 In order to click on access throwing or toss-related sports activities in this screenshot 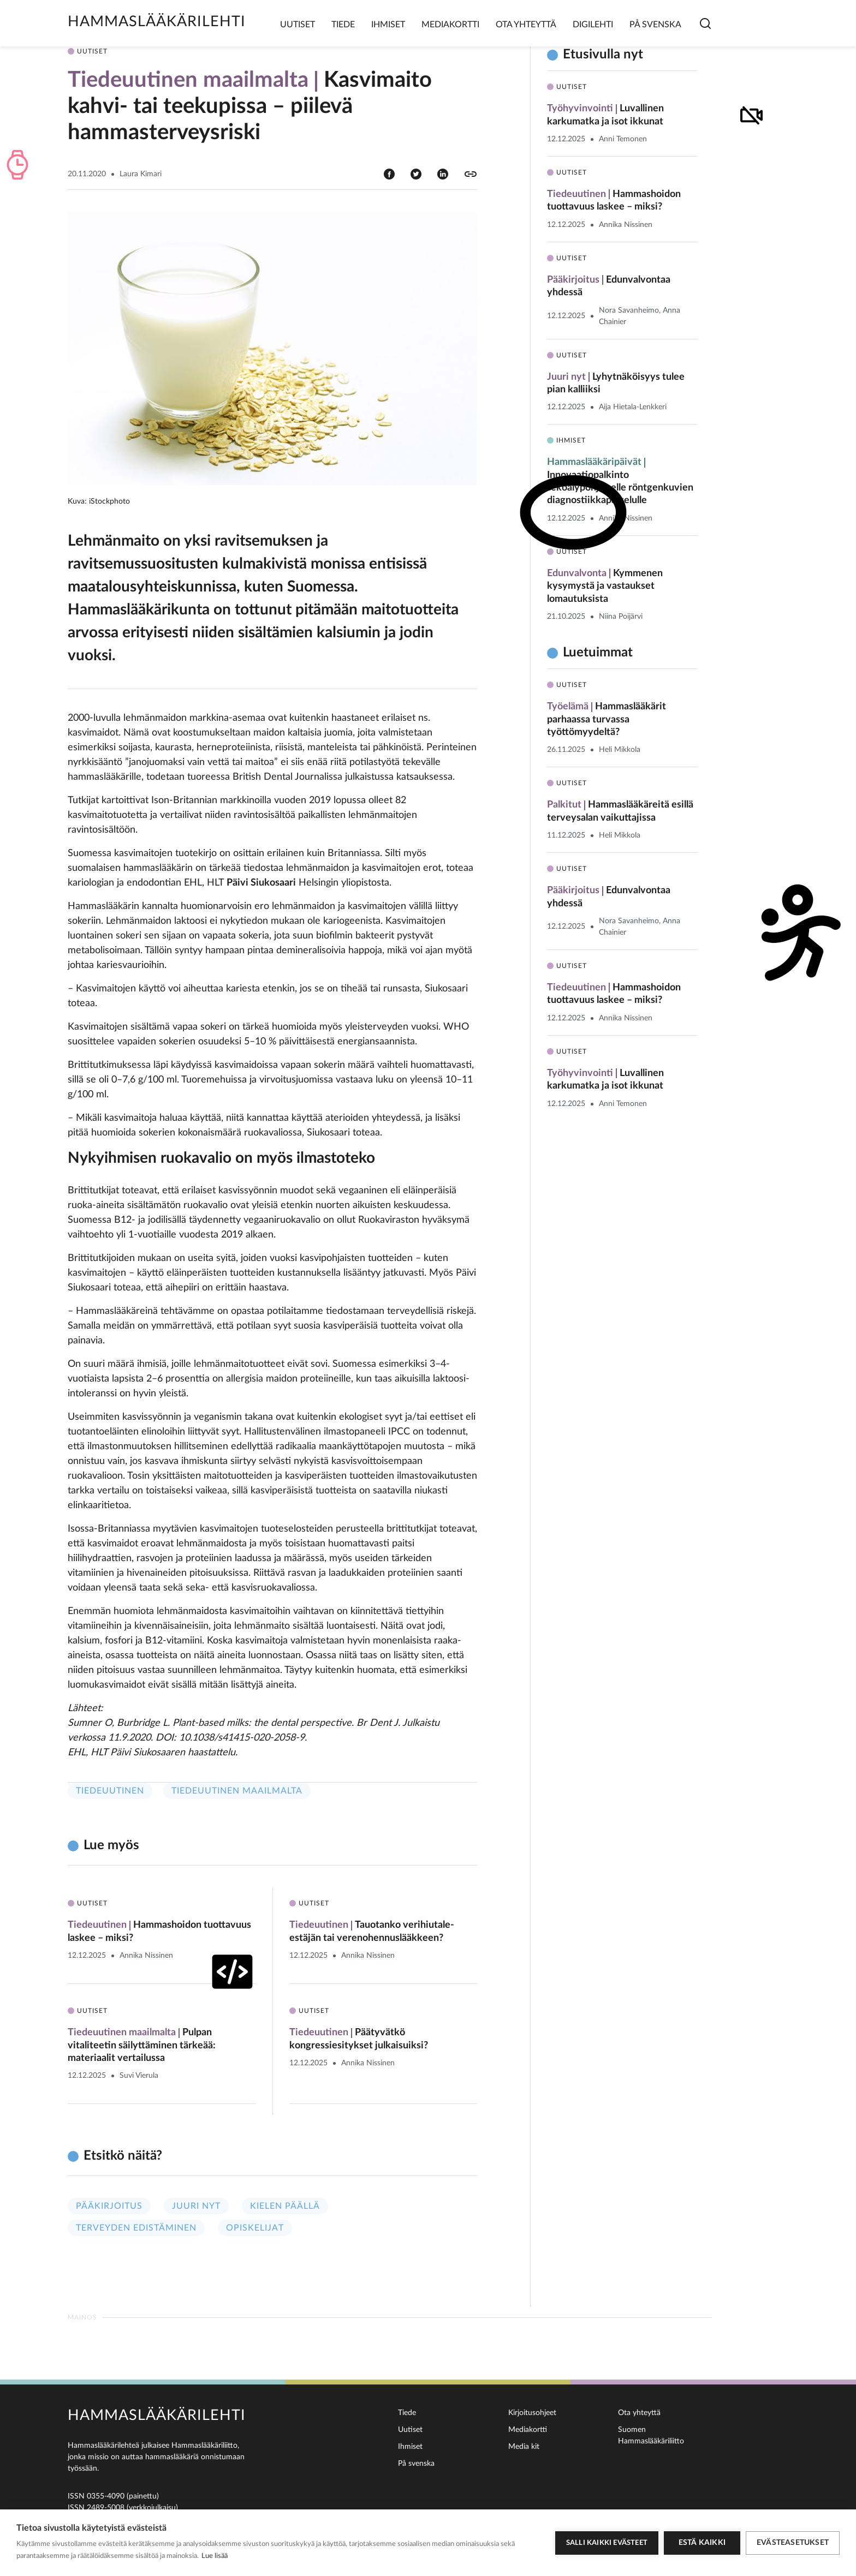, I will do `click(798, 931)`.